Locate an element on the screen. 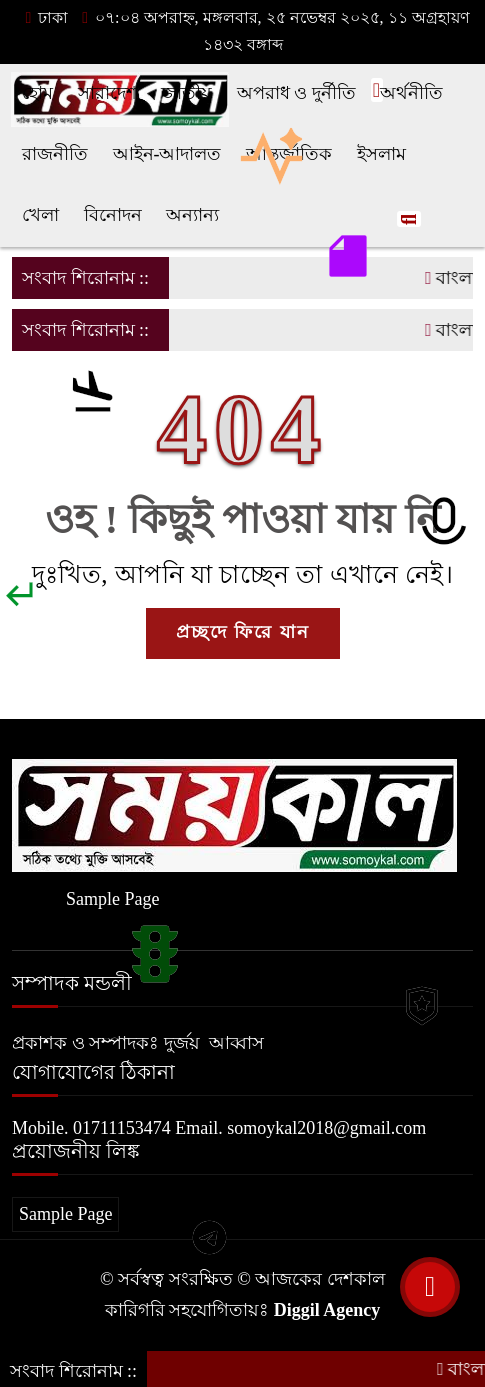  access AI-powered health monitoring is located at coordinates (271, 158).